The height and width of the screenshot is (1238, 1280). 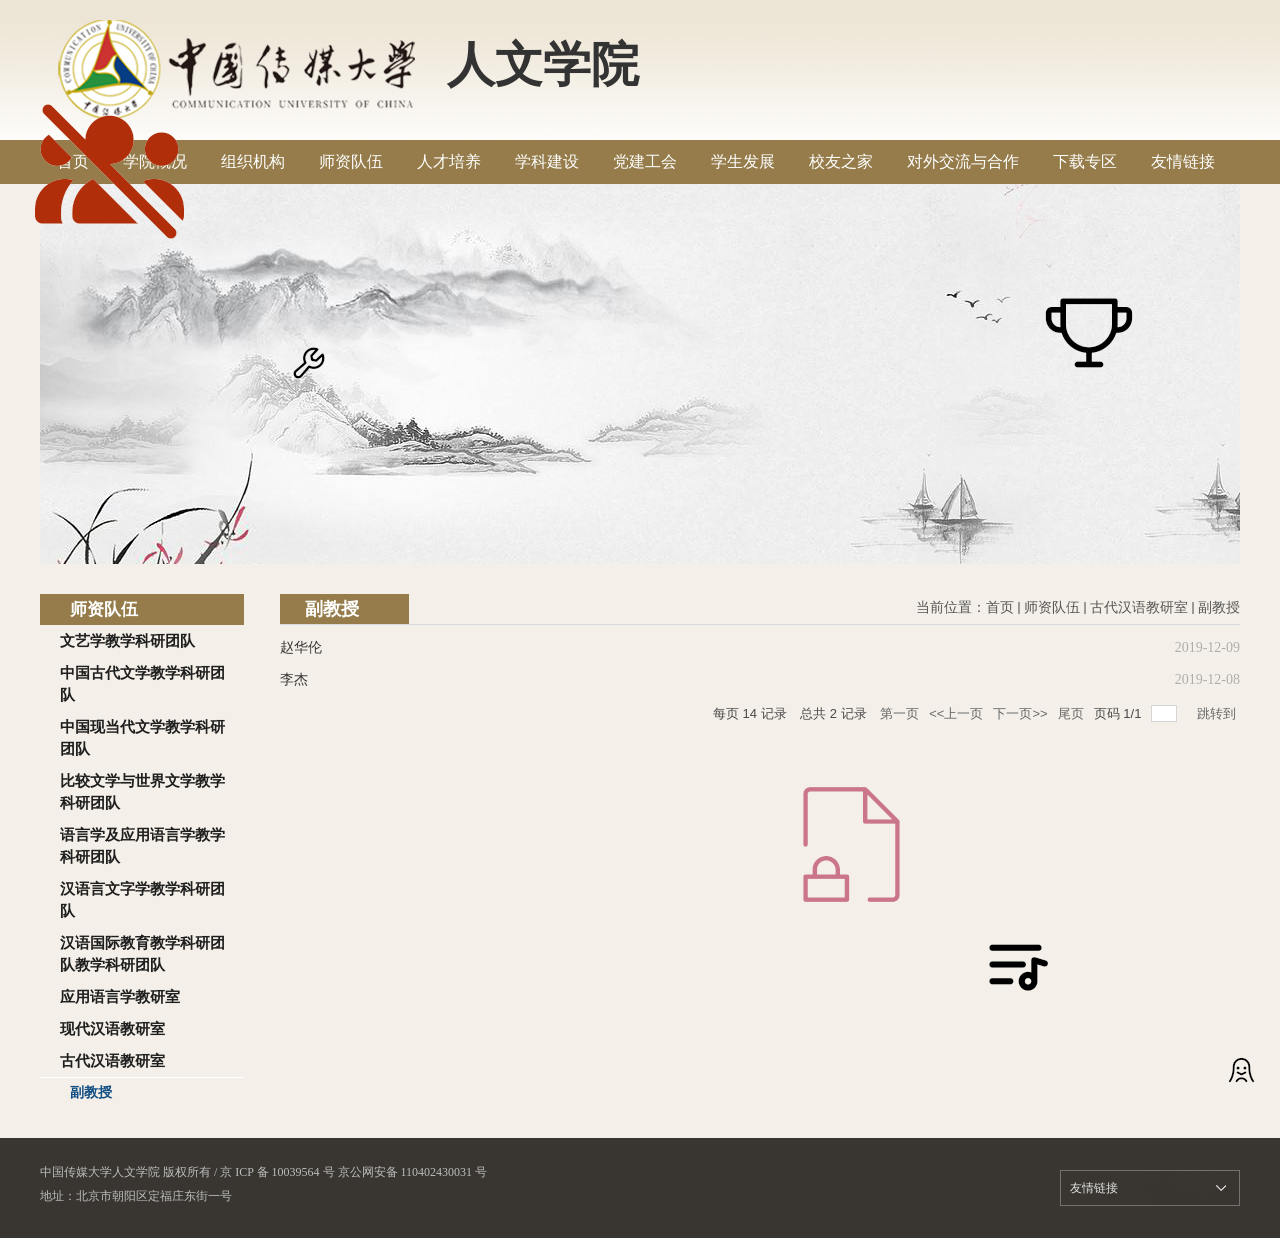 I want to click on indicates linux operating system compatibility, so click(x=1241, y=1071).